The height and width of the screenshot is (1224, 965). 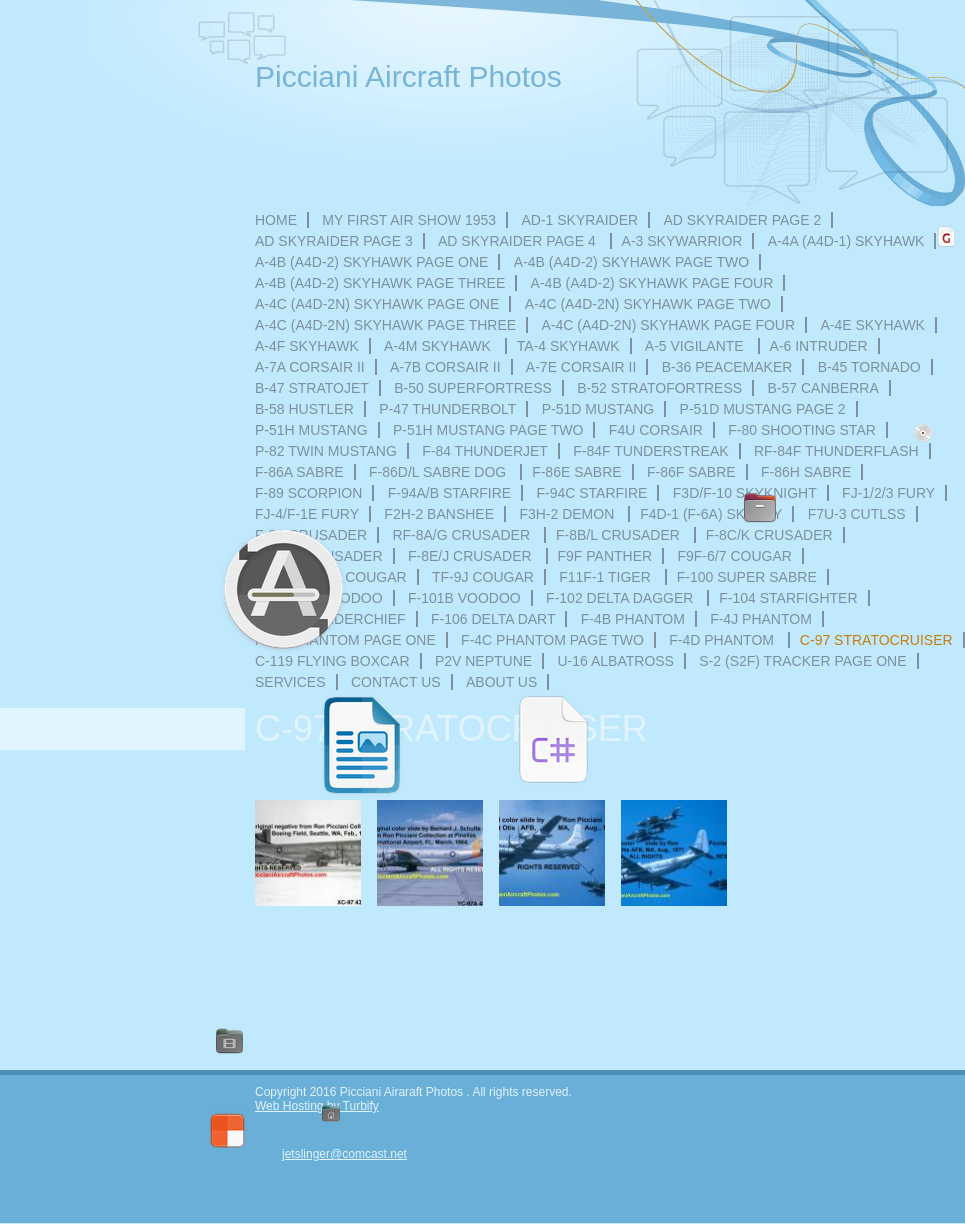 What do you see at coordinates (760, 507) in the screenshot?
I see `open the file manager application` at bounding box center [760, 507].